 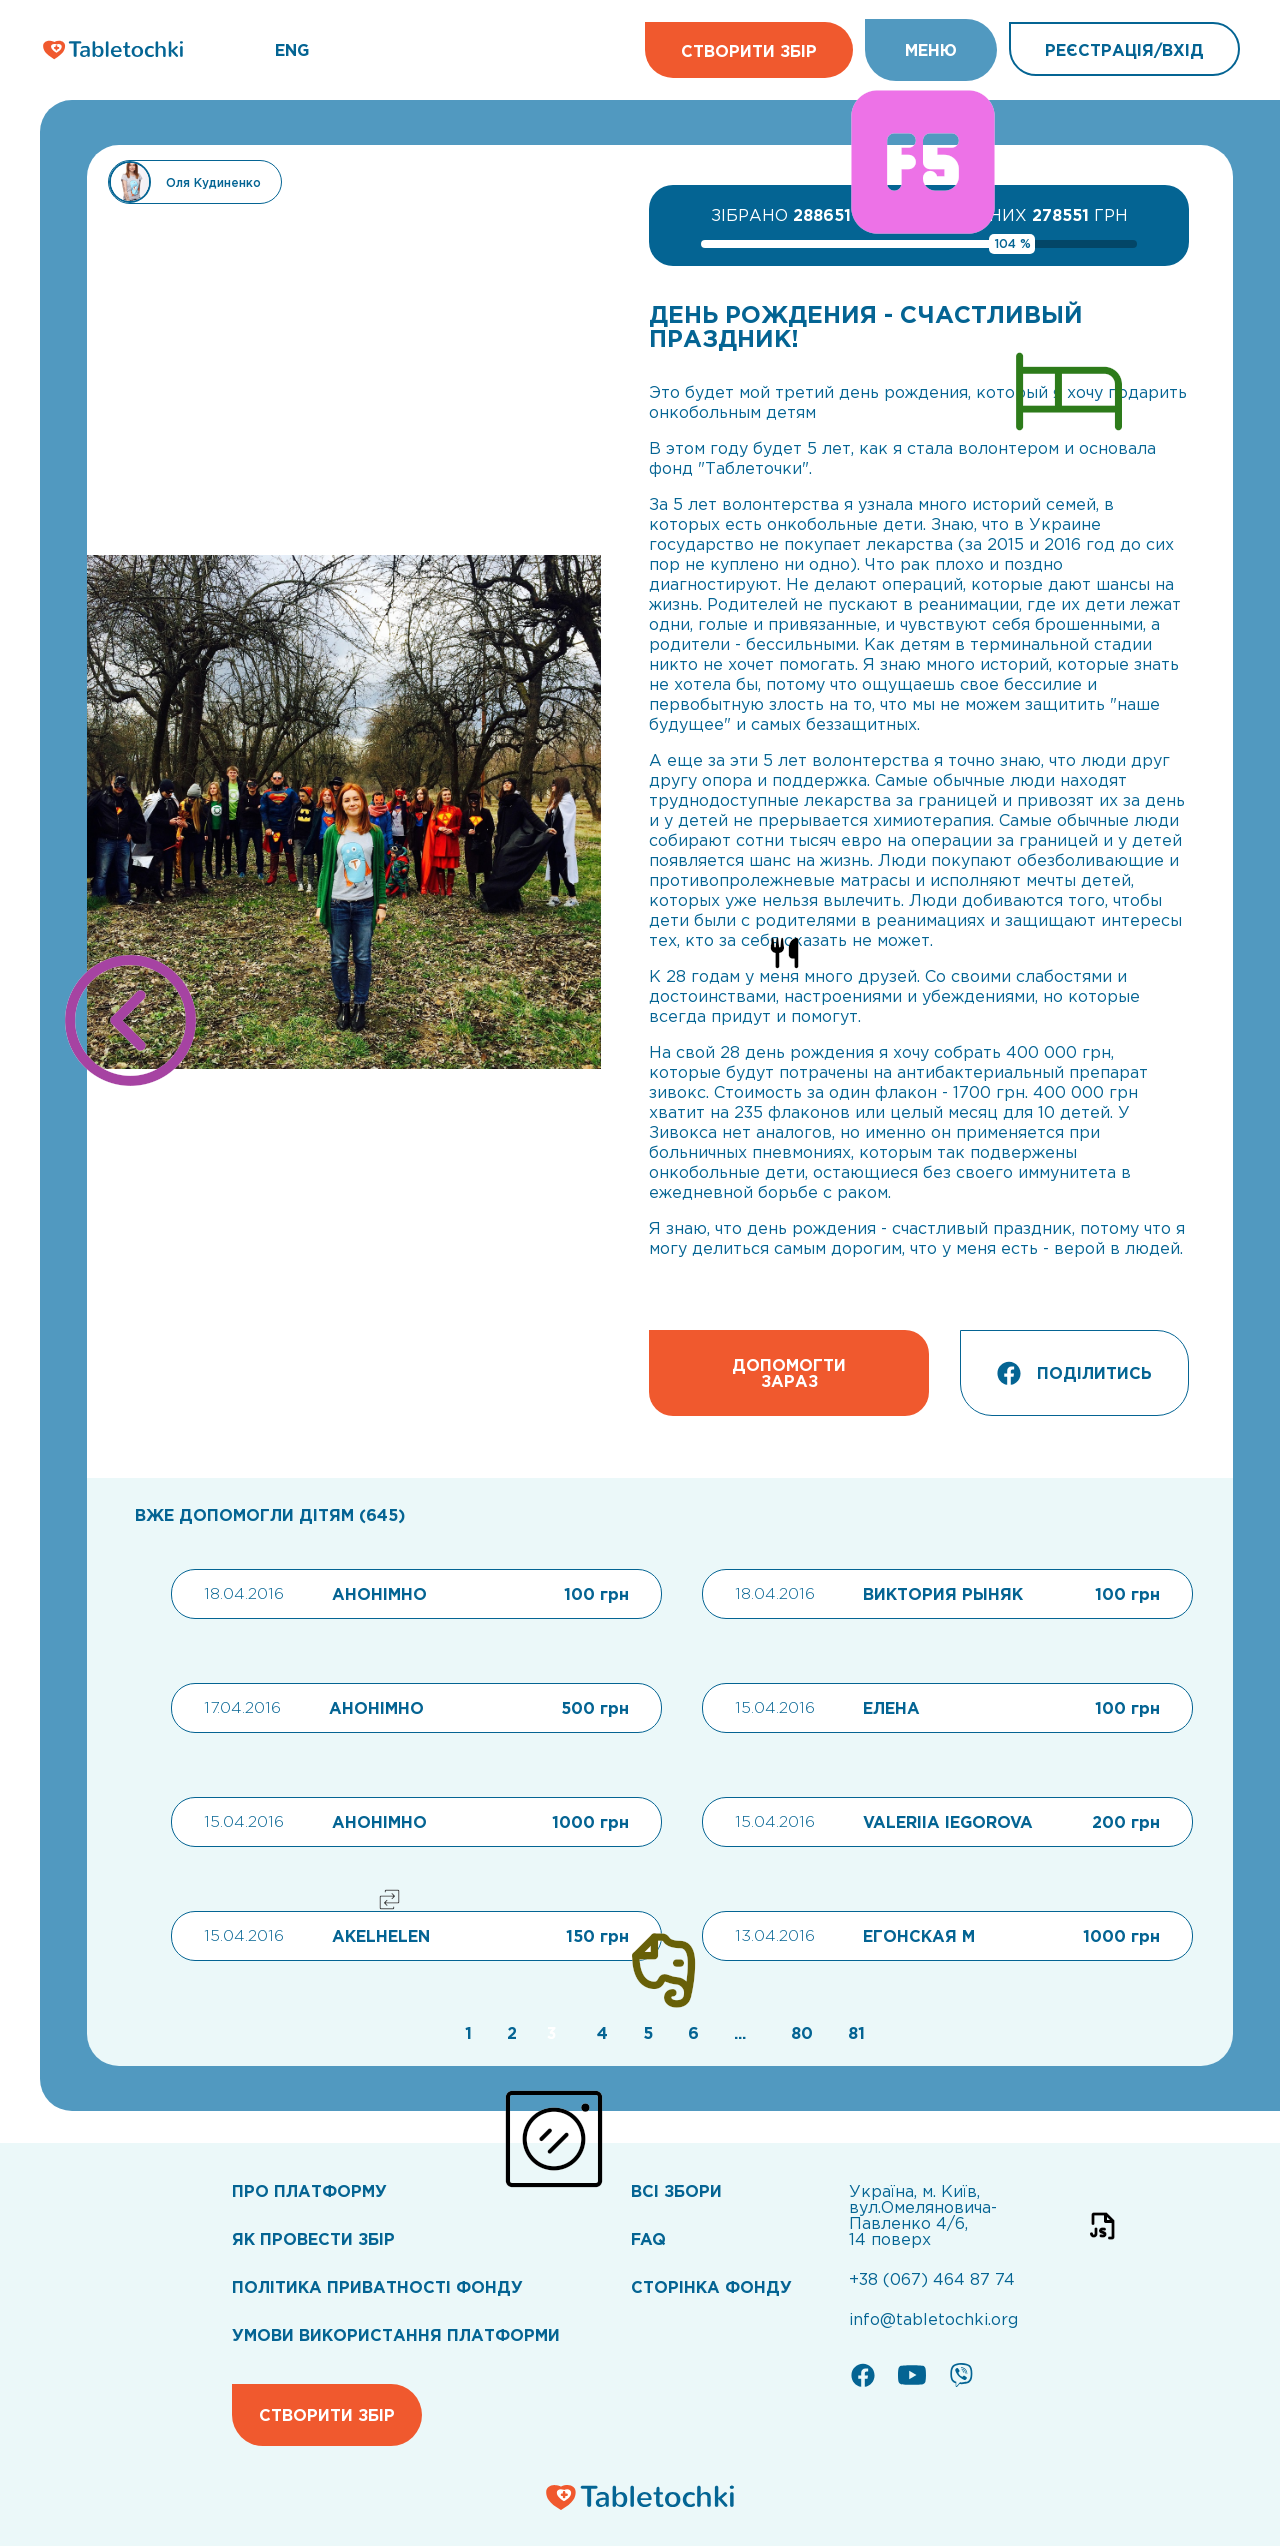 What do you see at coordinates (665, 1970) in the screenshot?
I see `open evernote app` at bounding box center [665, 1970].